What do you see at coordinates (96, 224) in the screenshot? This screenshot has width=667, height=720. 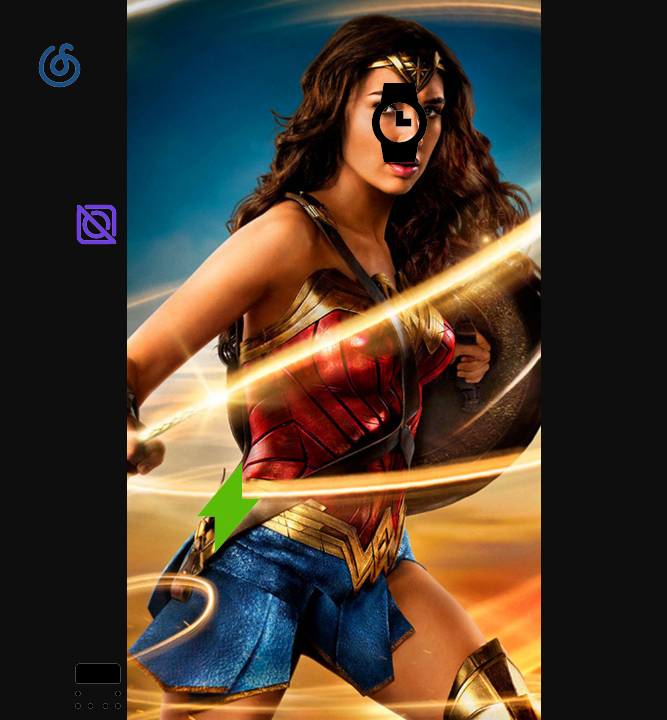 I see `tumble dry not allowed` at bounding box center [96, 224].